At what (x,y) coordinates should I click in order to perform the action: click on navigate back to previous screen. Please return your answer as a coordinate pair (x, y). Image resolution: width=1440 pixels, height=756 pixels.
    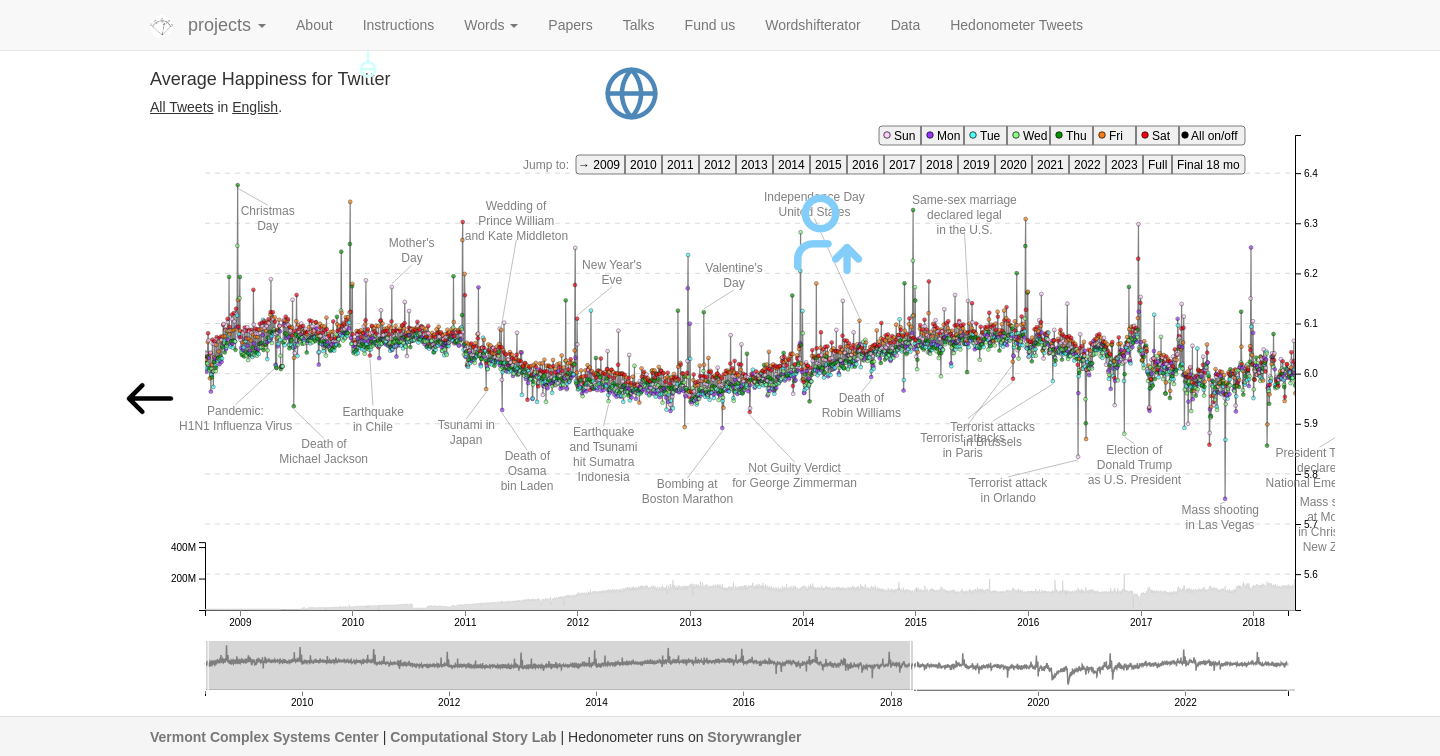
    Looking at the image, I should click on (149, 398).